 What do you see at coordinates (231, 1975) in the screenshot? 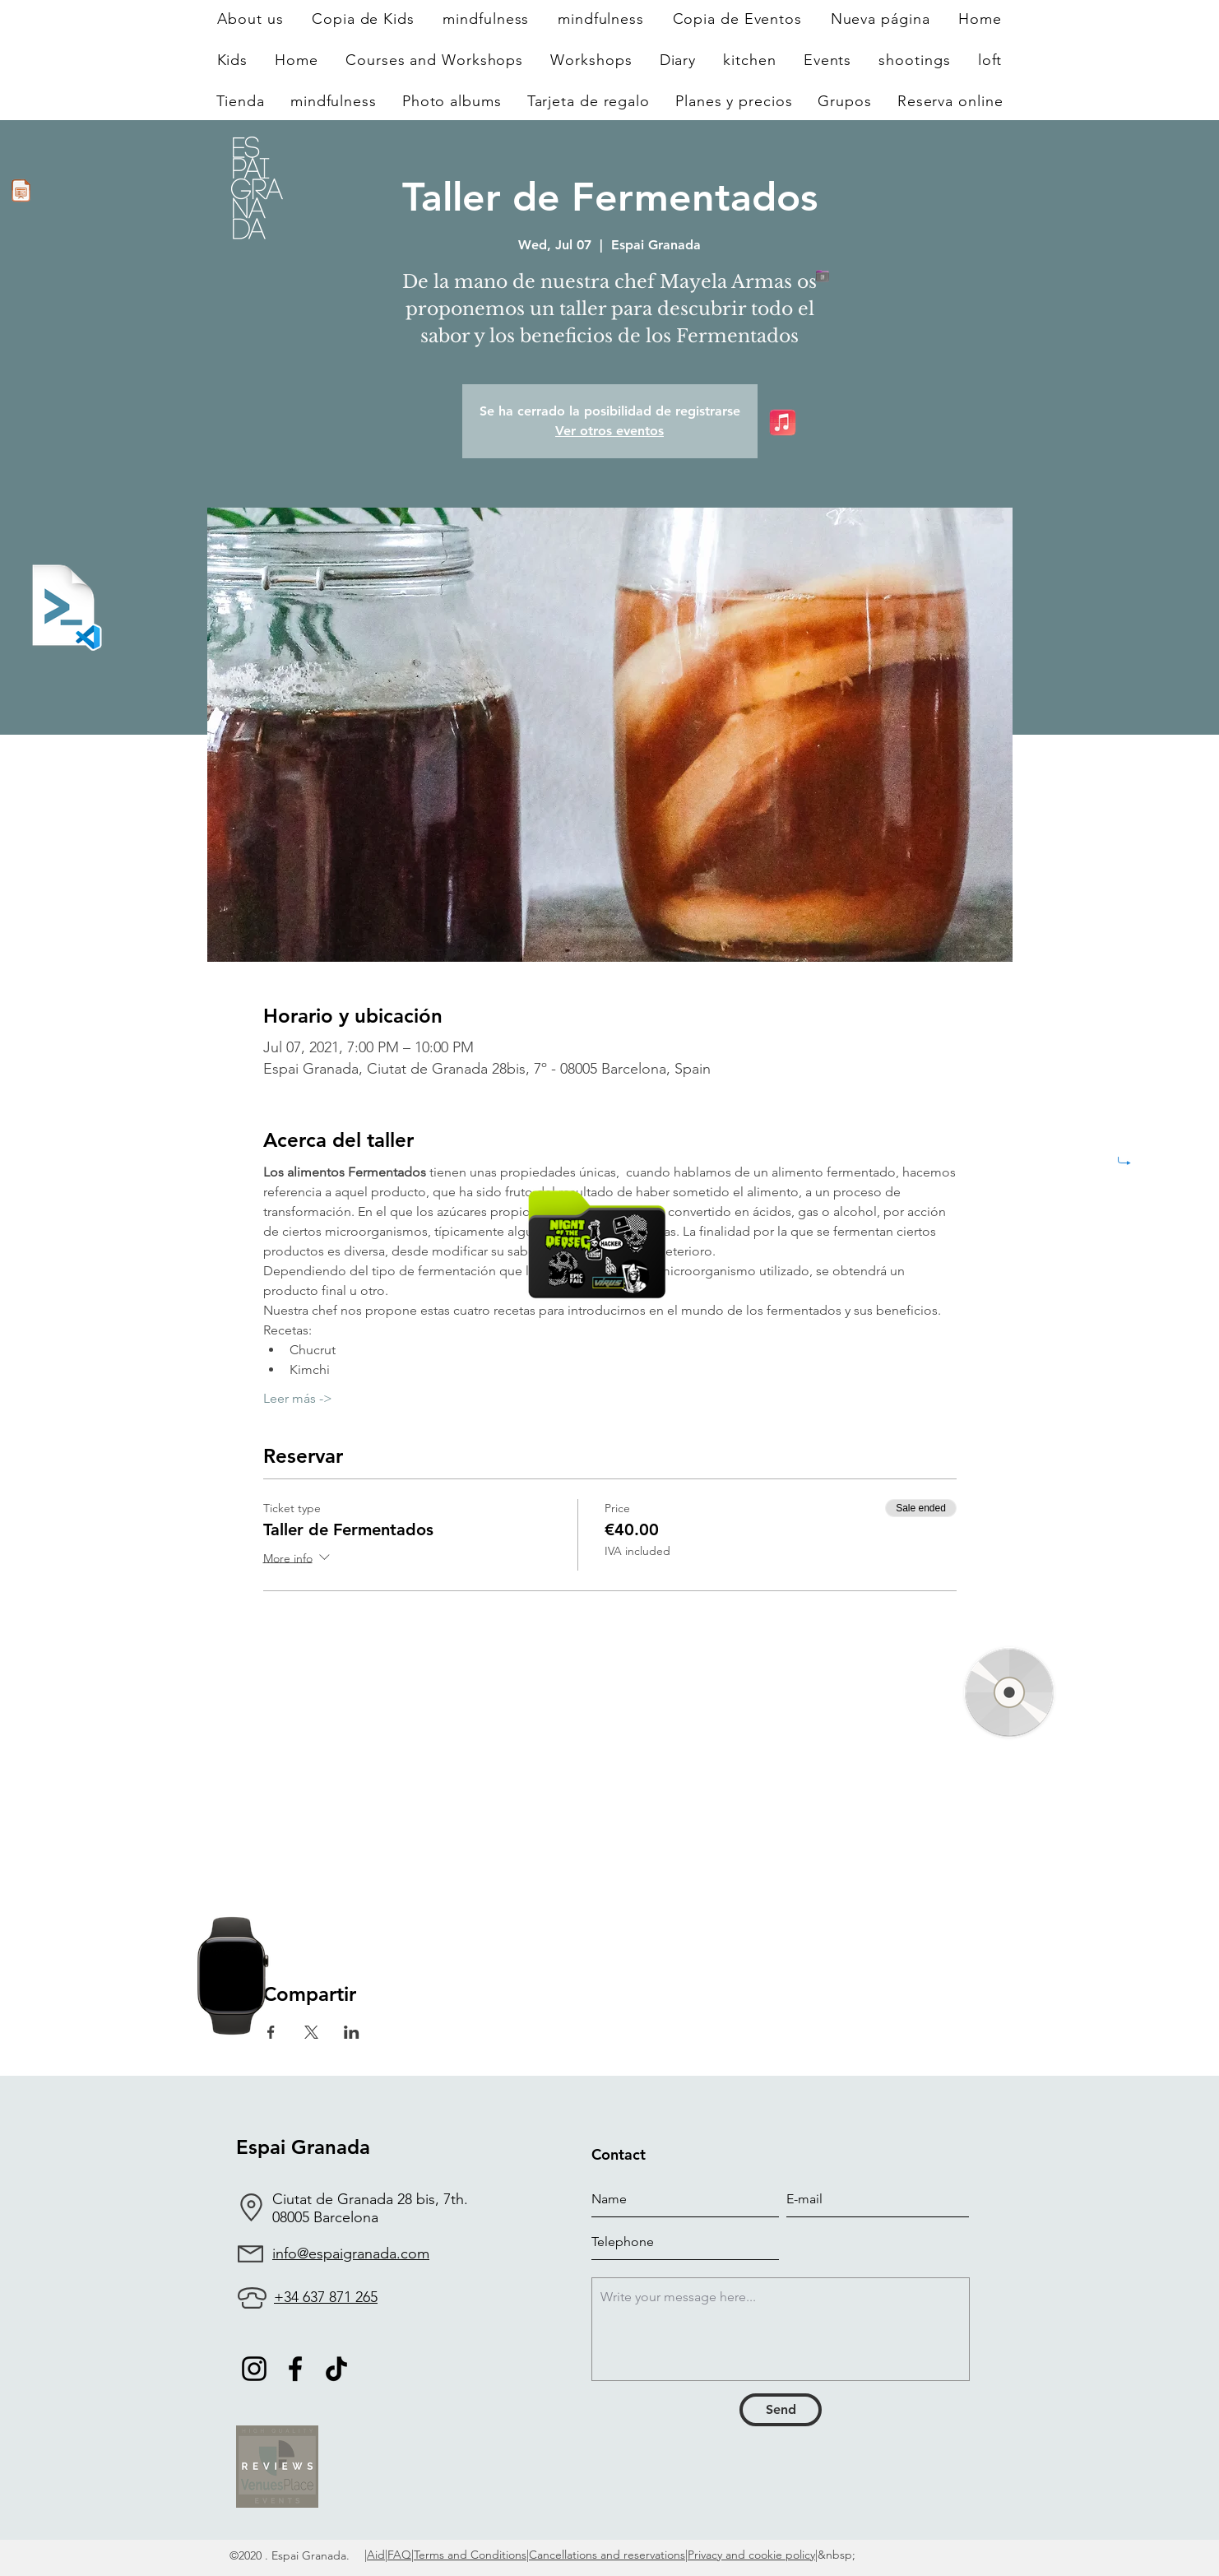
I see `apple watch series 10 device icon` at bounding box center [231, 1975].